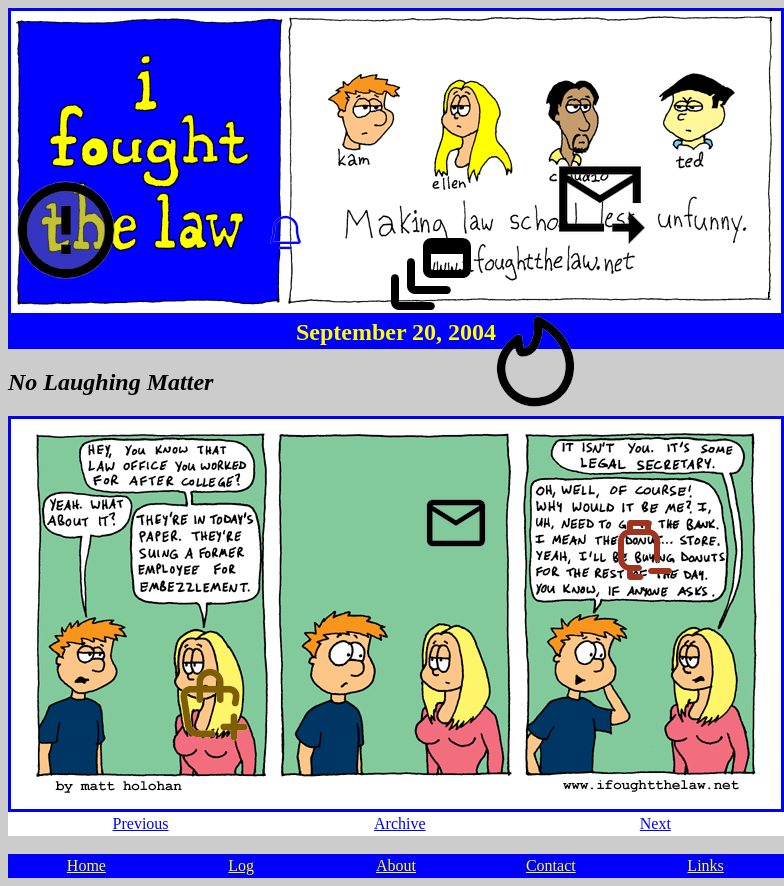 This screenshot has height=886, width=784. What do you see at coordinates (285, 232) in the screenshot?
I see `view notifications` at bounding box center [285, 232].